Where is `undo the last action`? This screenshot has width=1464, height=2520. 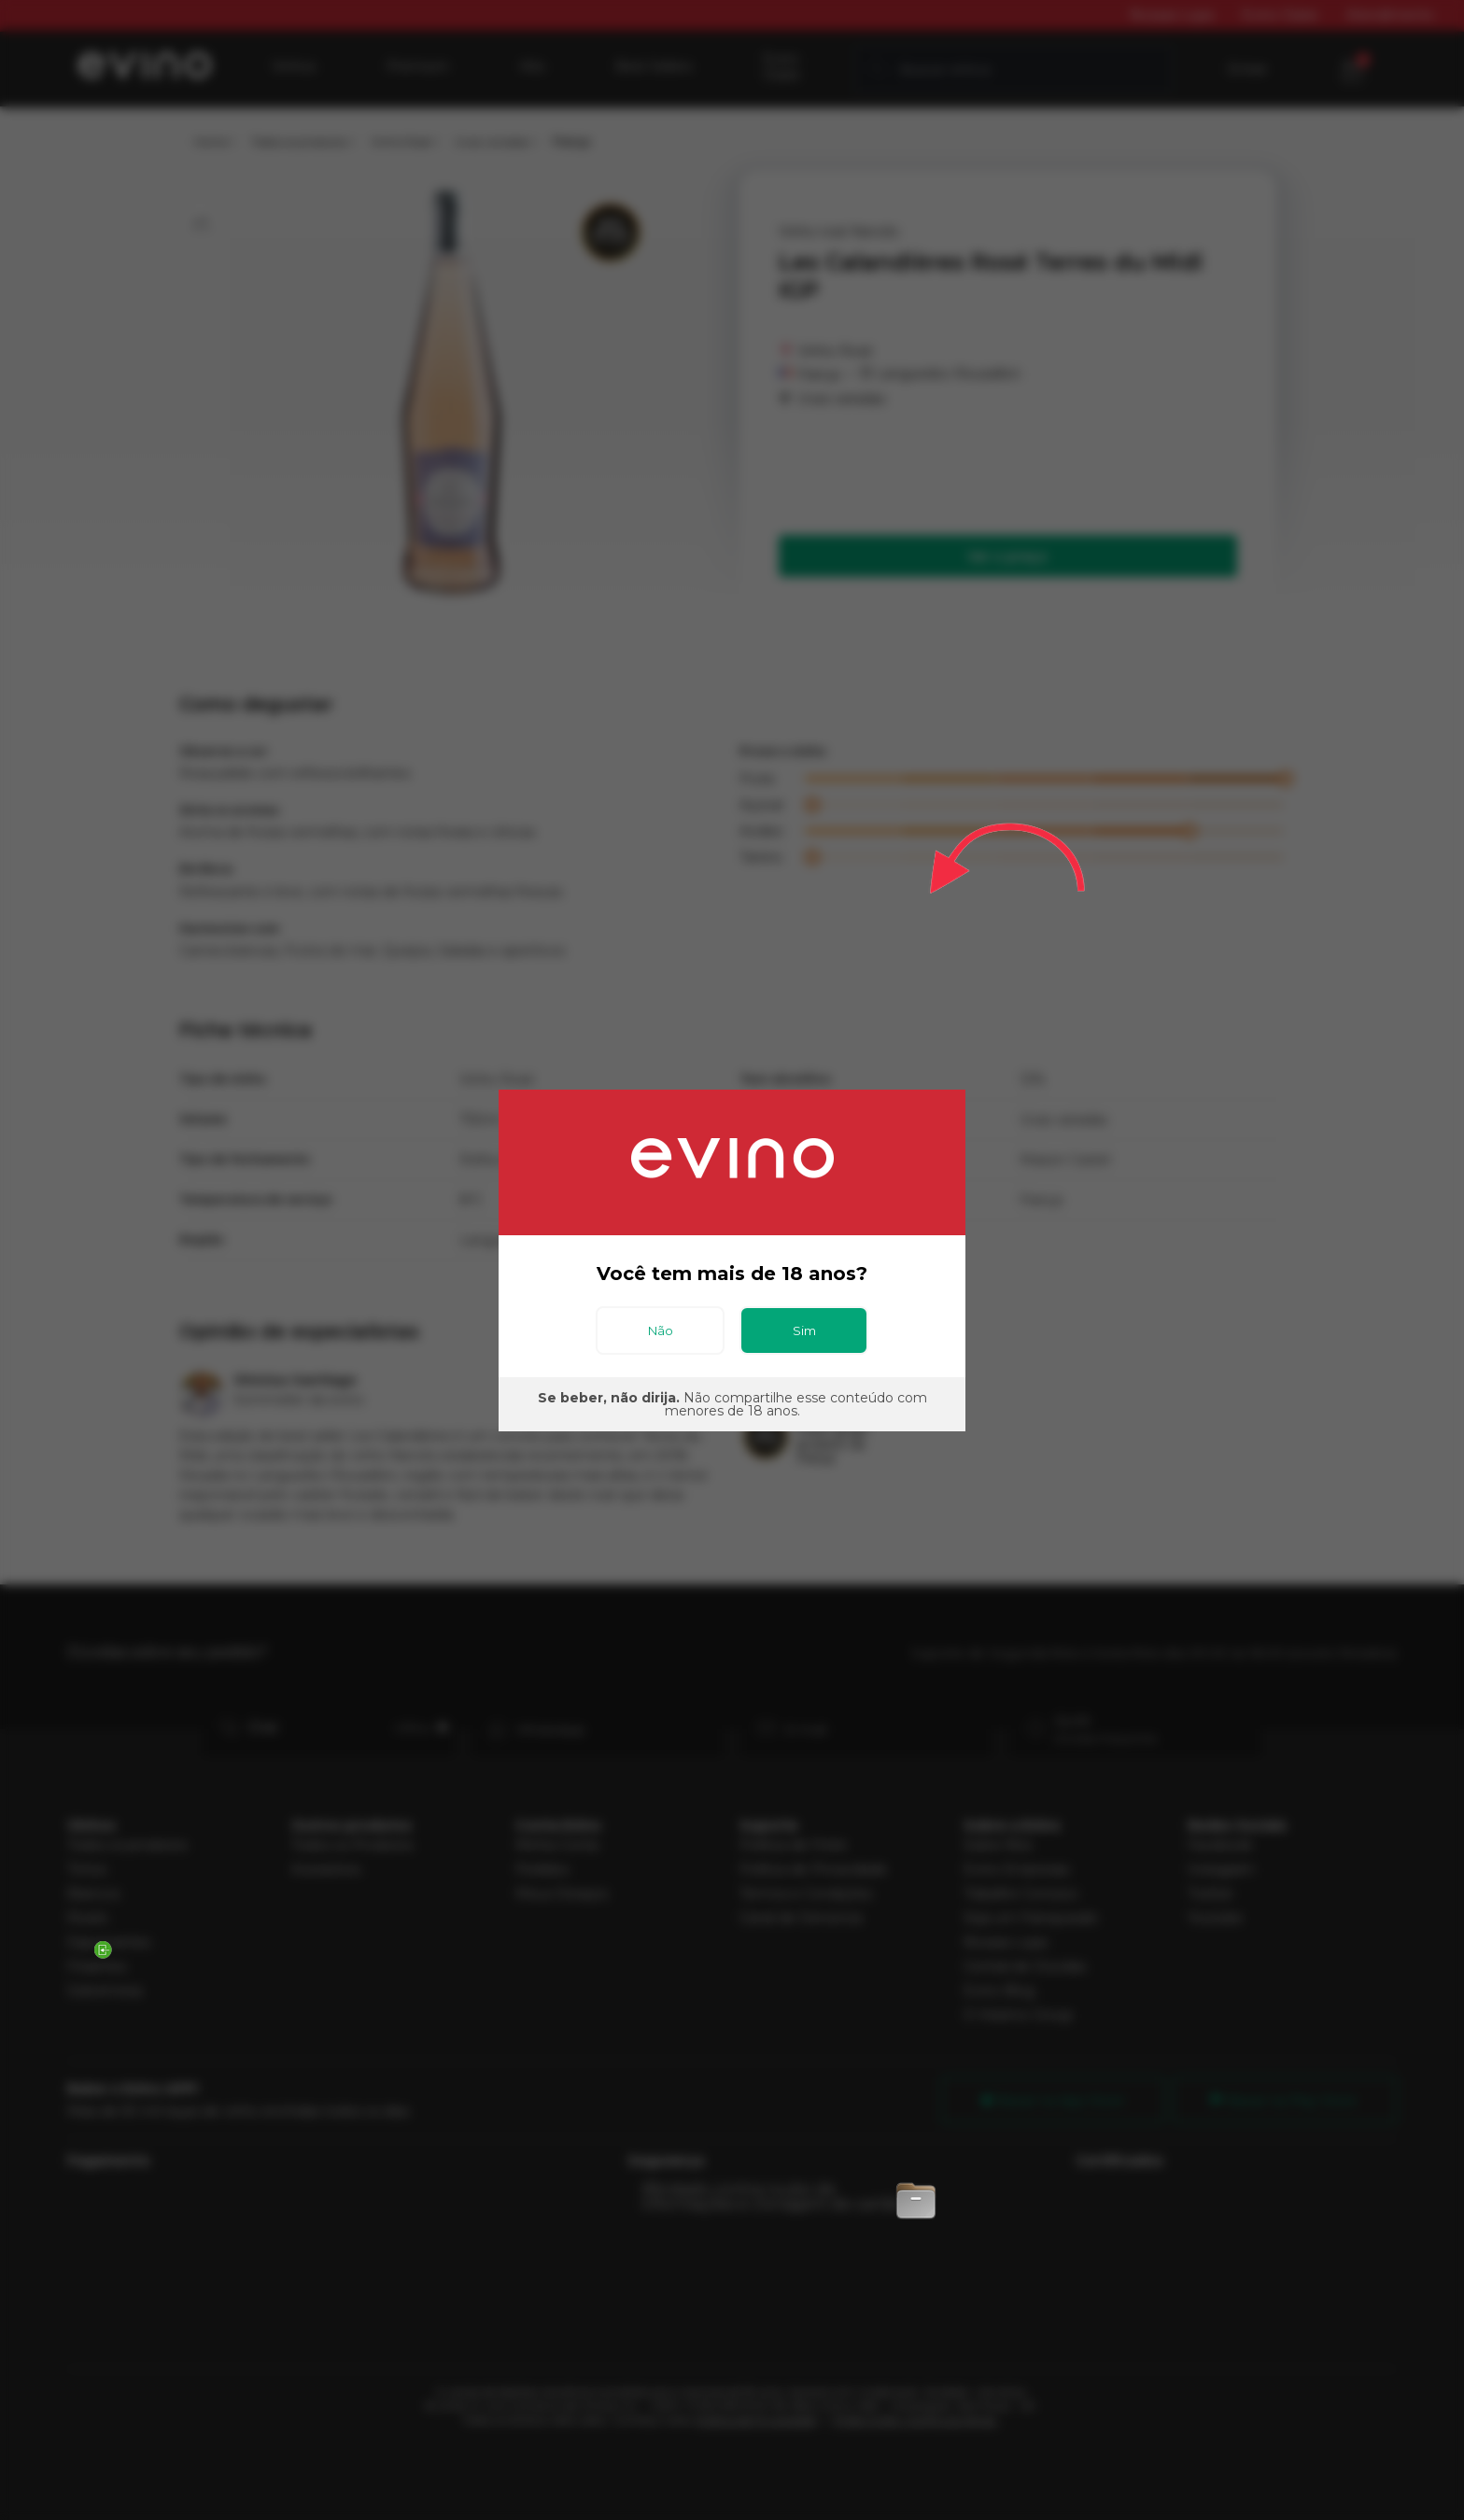
undo the last action is located at coordinates (1006, 857).